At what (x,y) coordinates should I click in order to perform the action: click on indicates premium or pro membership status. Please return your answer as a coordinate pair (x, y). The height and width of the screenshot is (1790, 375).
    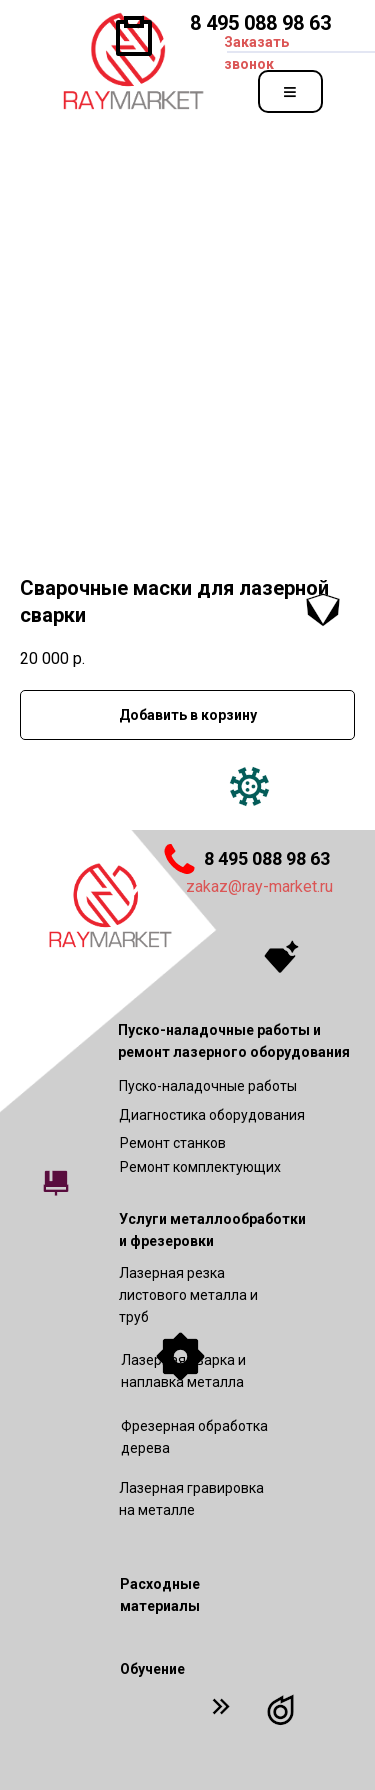
    Looking at the image, I should click on (281, 957).